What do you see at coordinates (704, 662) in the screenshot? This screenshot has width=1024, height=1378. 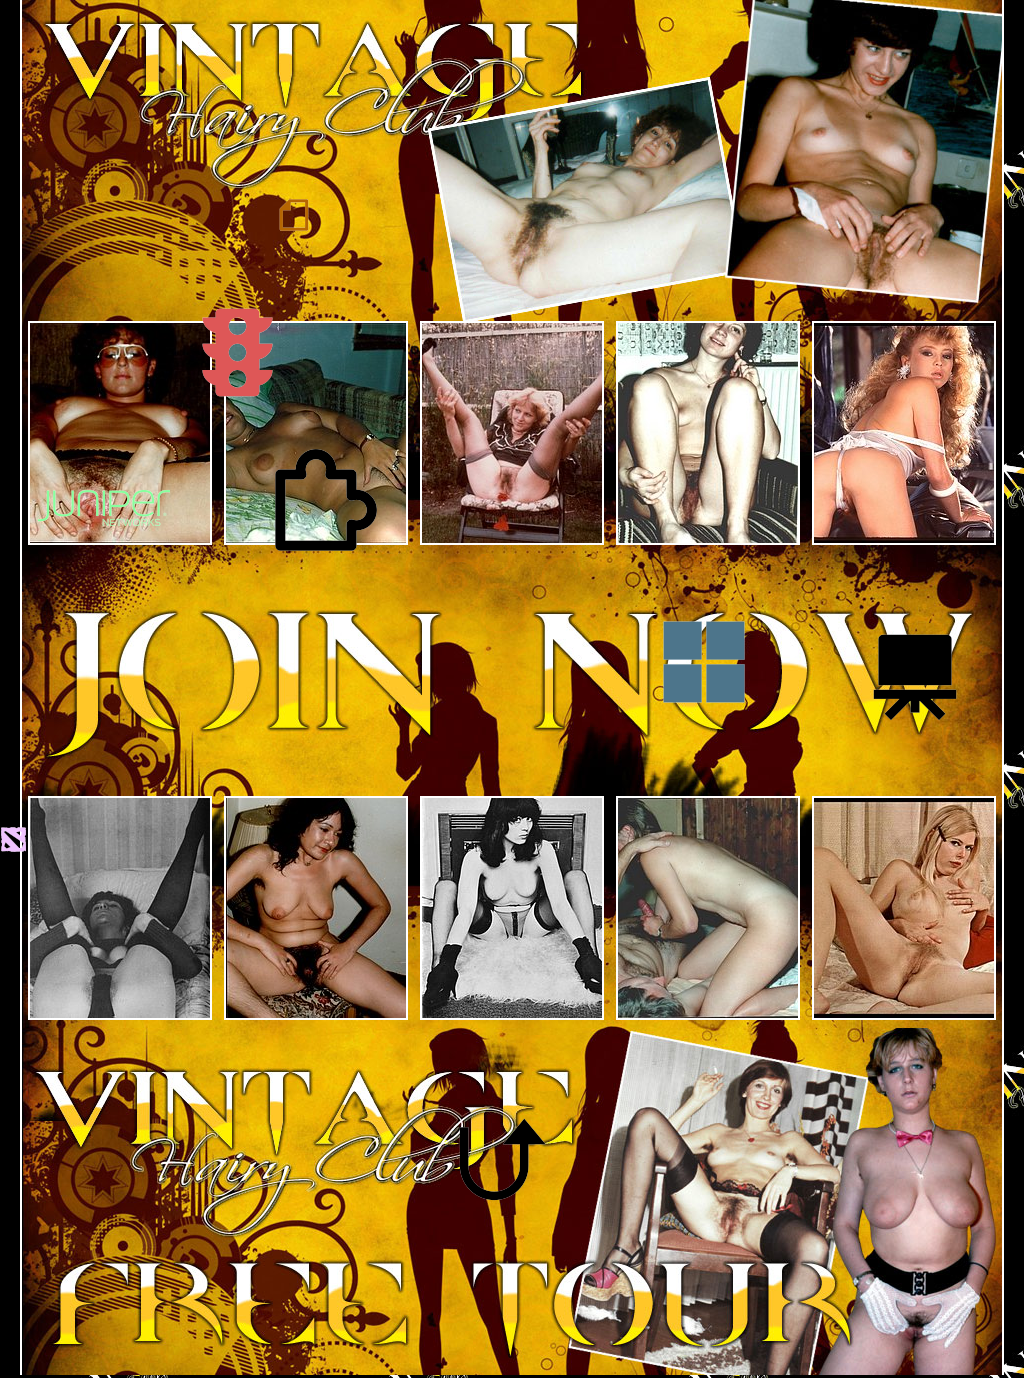 I see `sign in with microsoft account` at bounding box center [704, 662].